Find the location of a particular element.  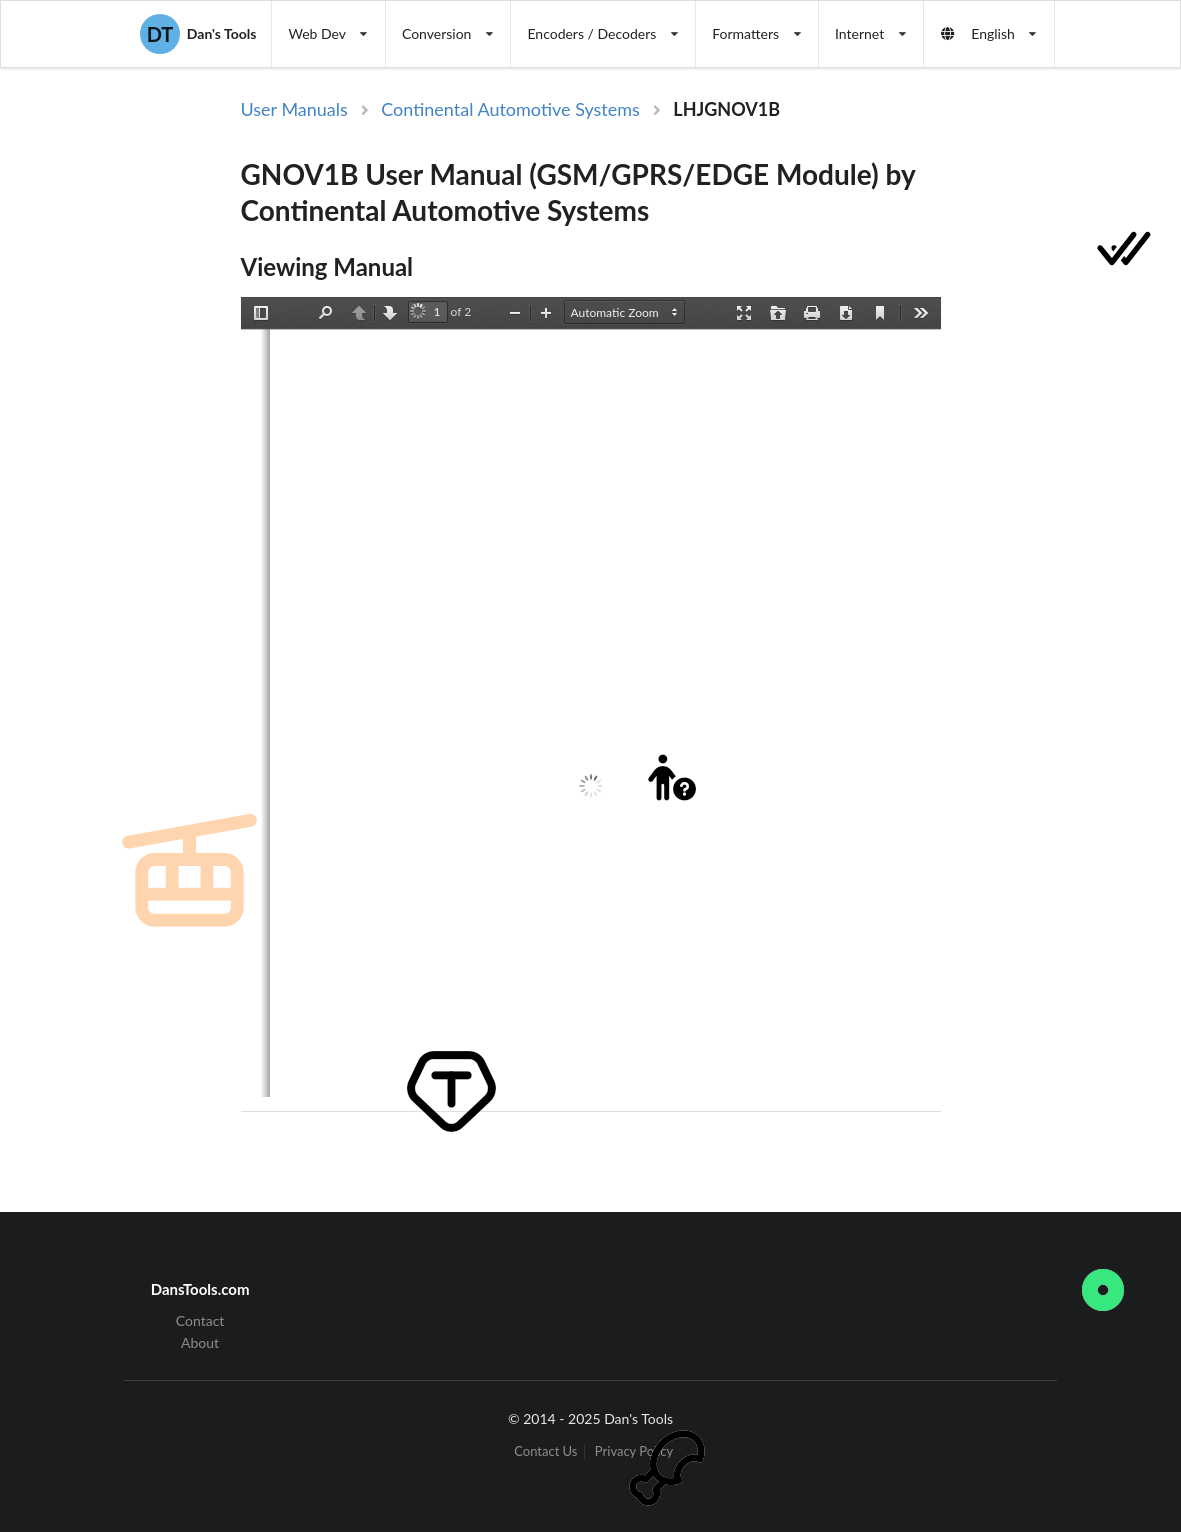

access food or restaurant options is located at coordinates (667, 1468).